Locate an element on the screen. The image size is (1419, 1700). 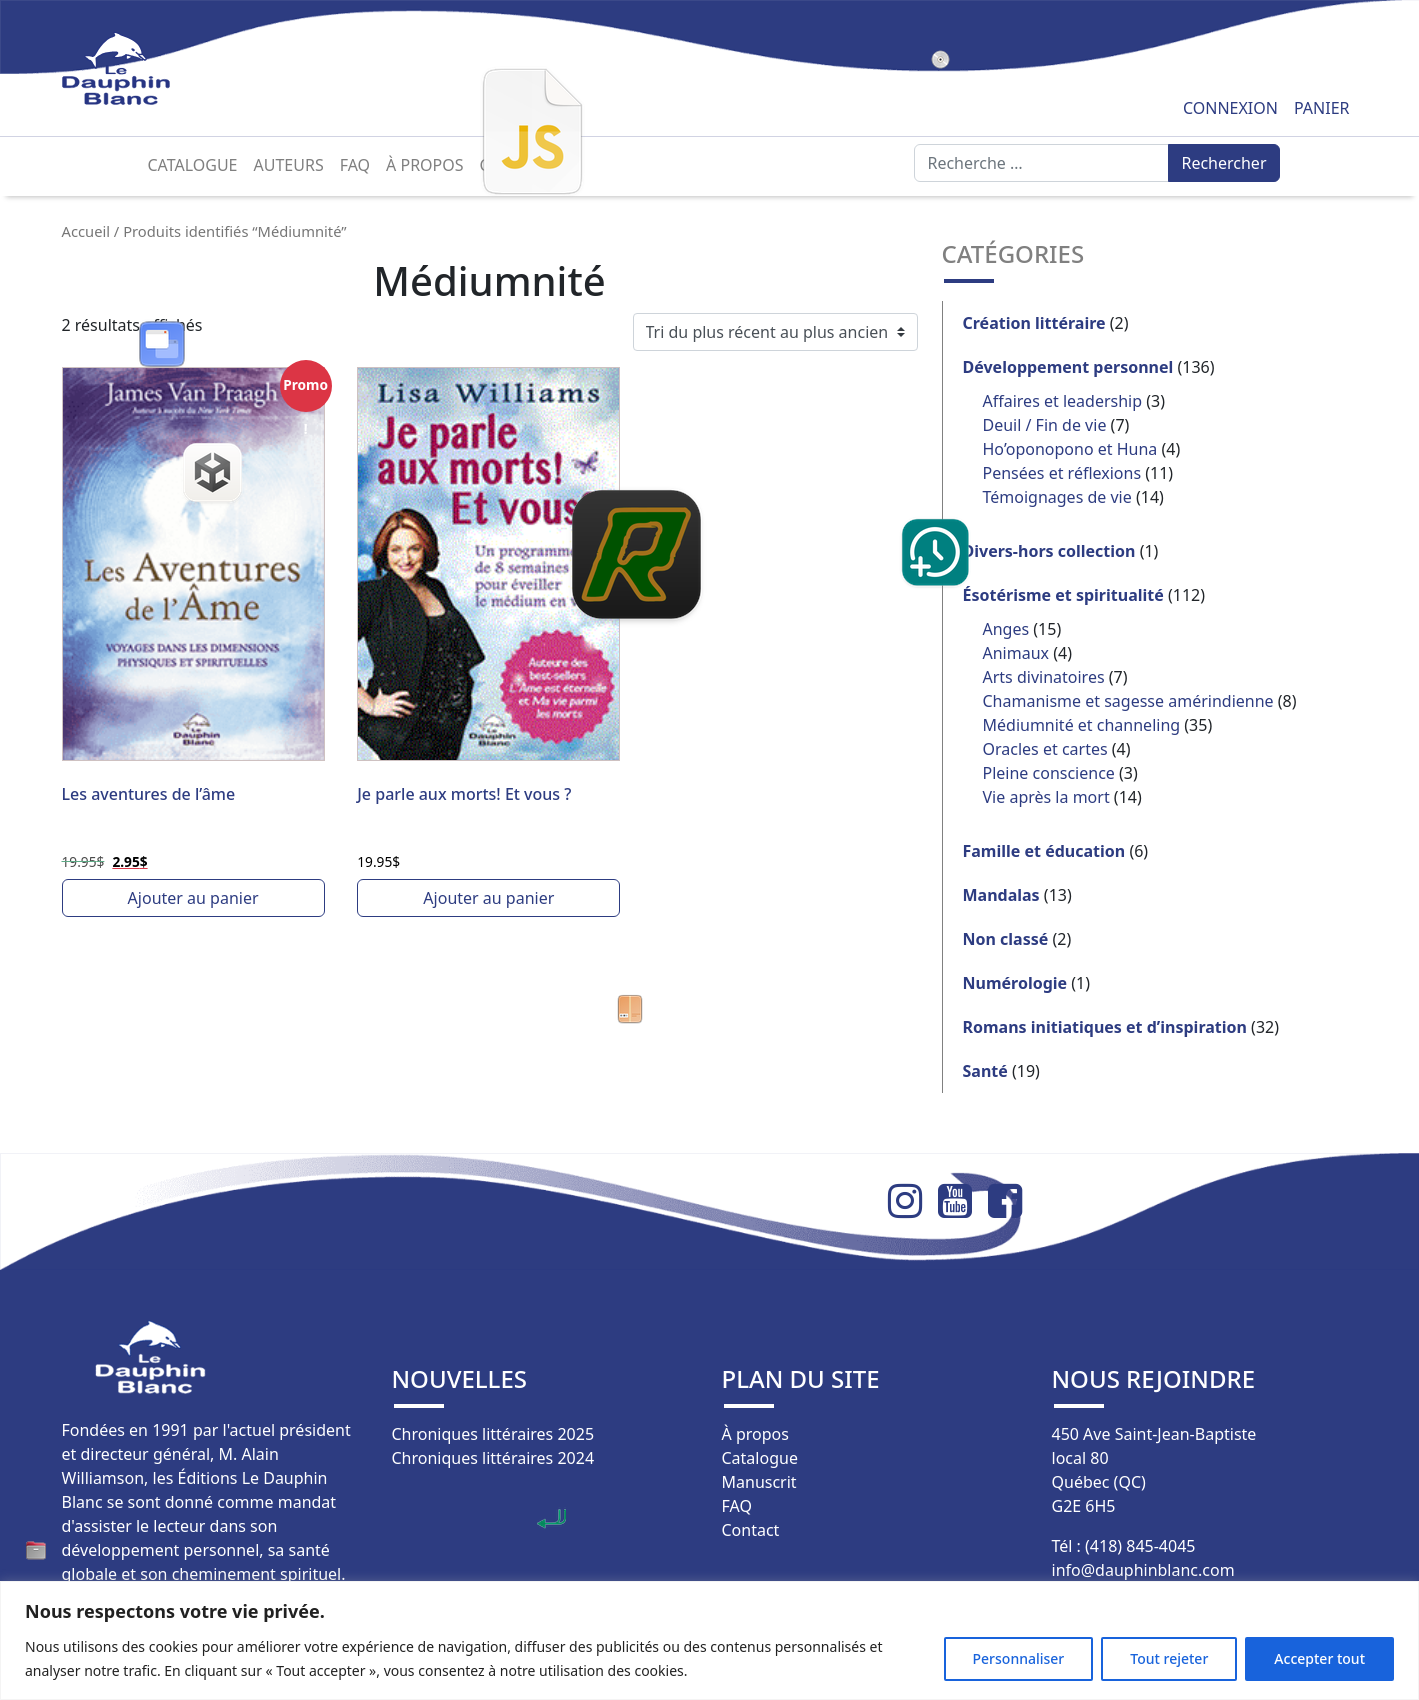
reply to all recipients of an email is located at coordinates (551, 1517).